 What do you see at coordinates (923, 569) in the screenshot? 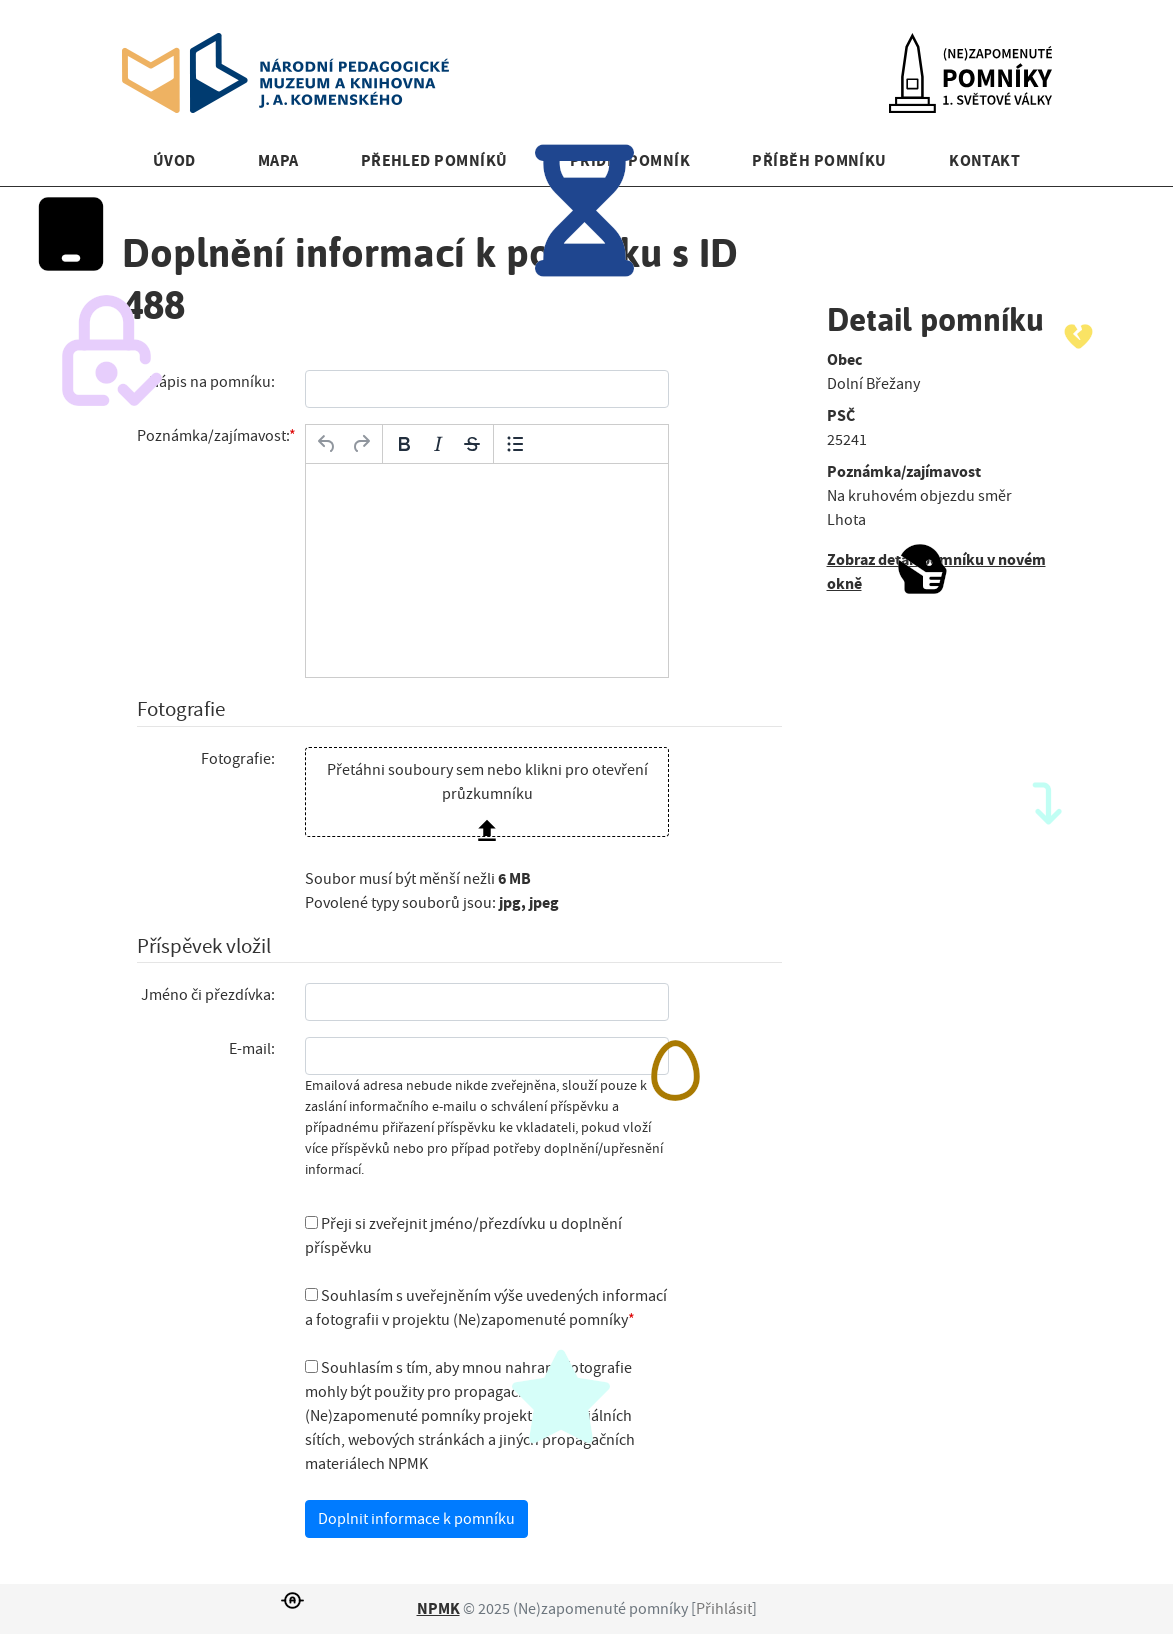
I see `indicates face mask required` at bounding box center [923, 569].